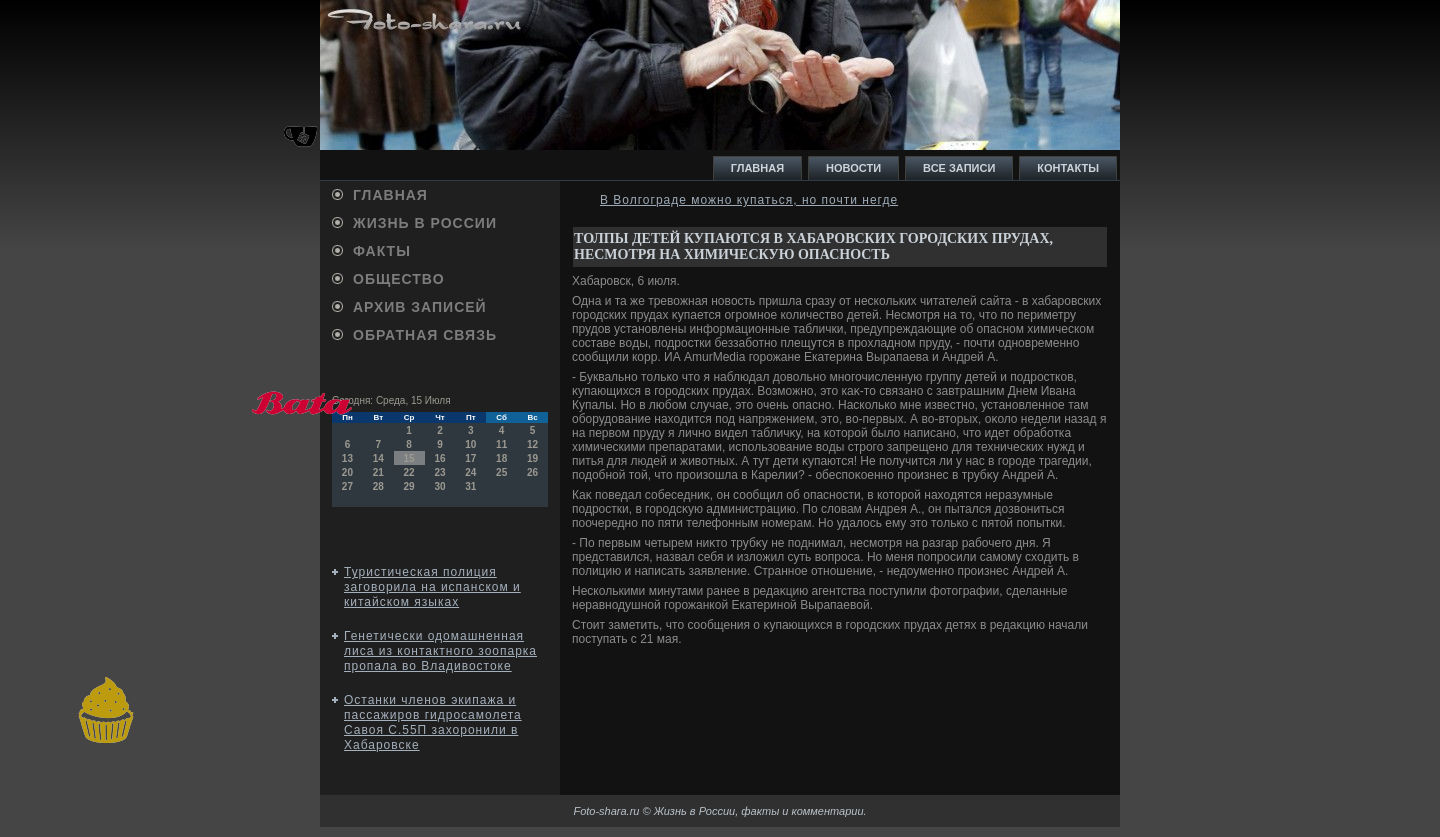  What do you see at coordinates (300, 136) in the screenshot?
I see `open gitea git repository` at bounding box center [300, 136].